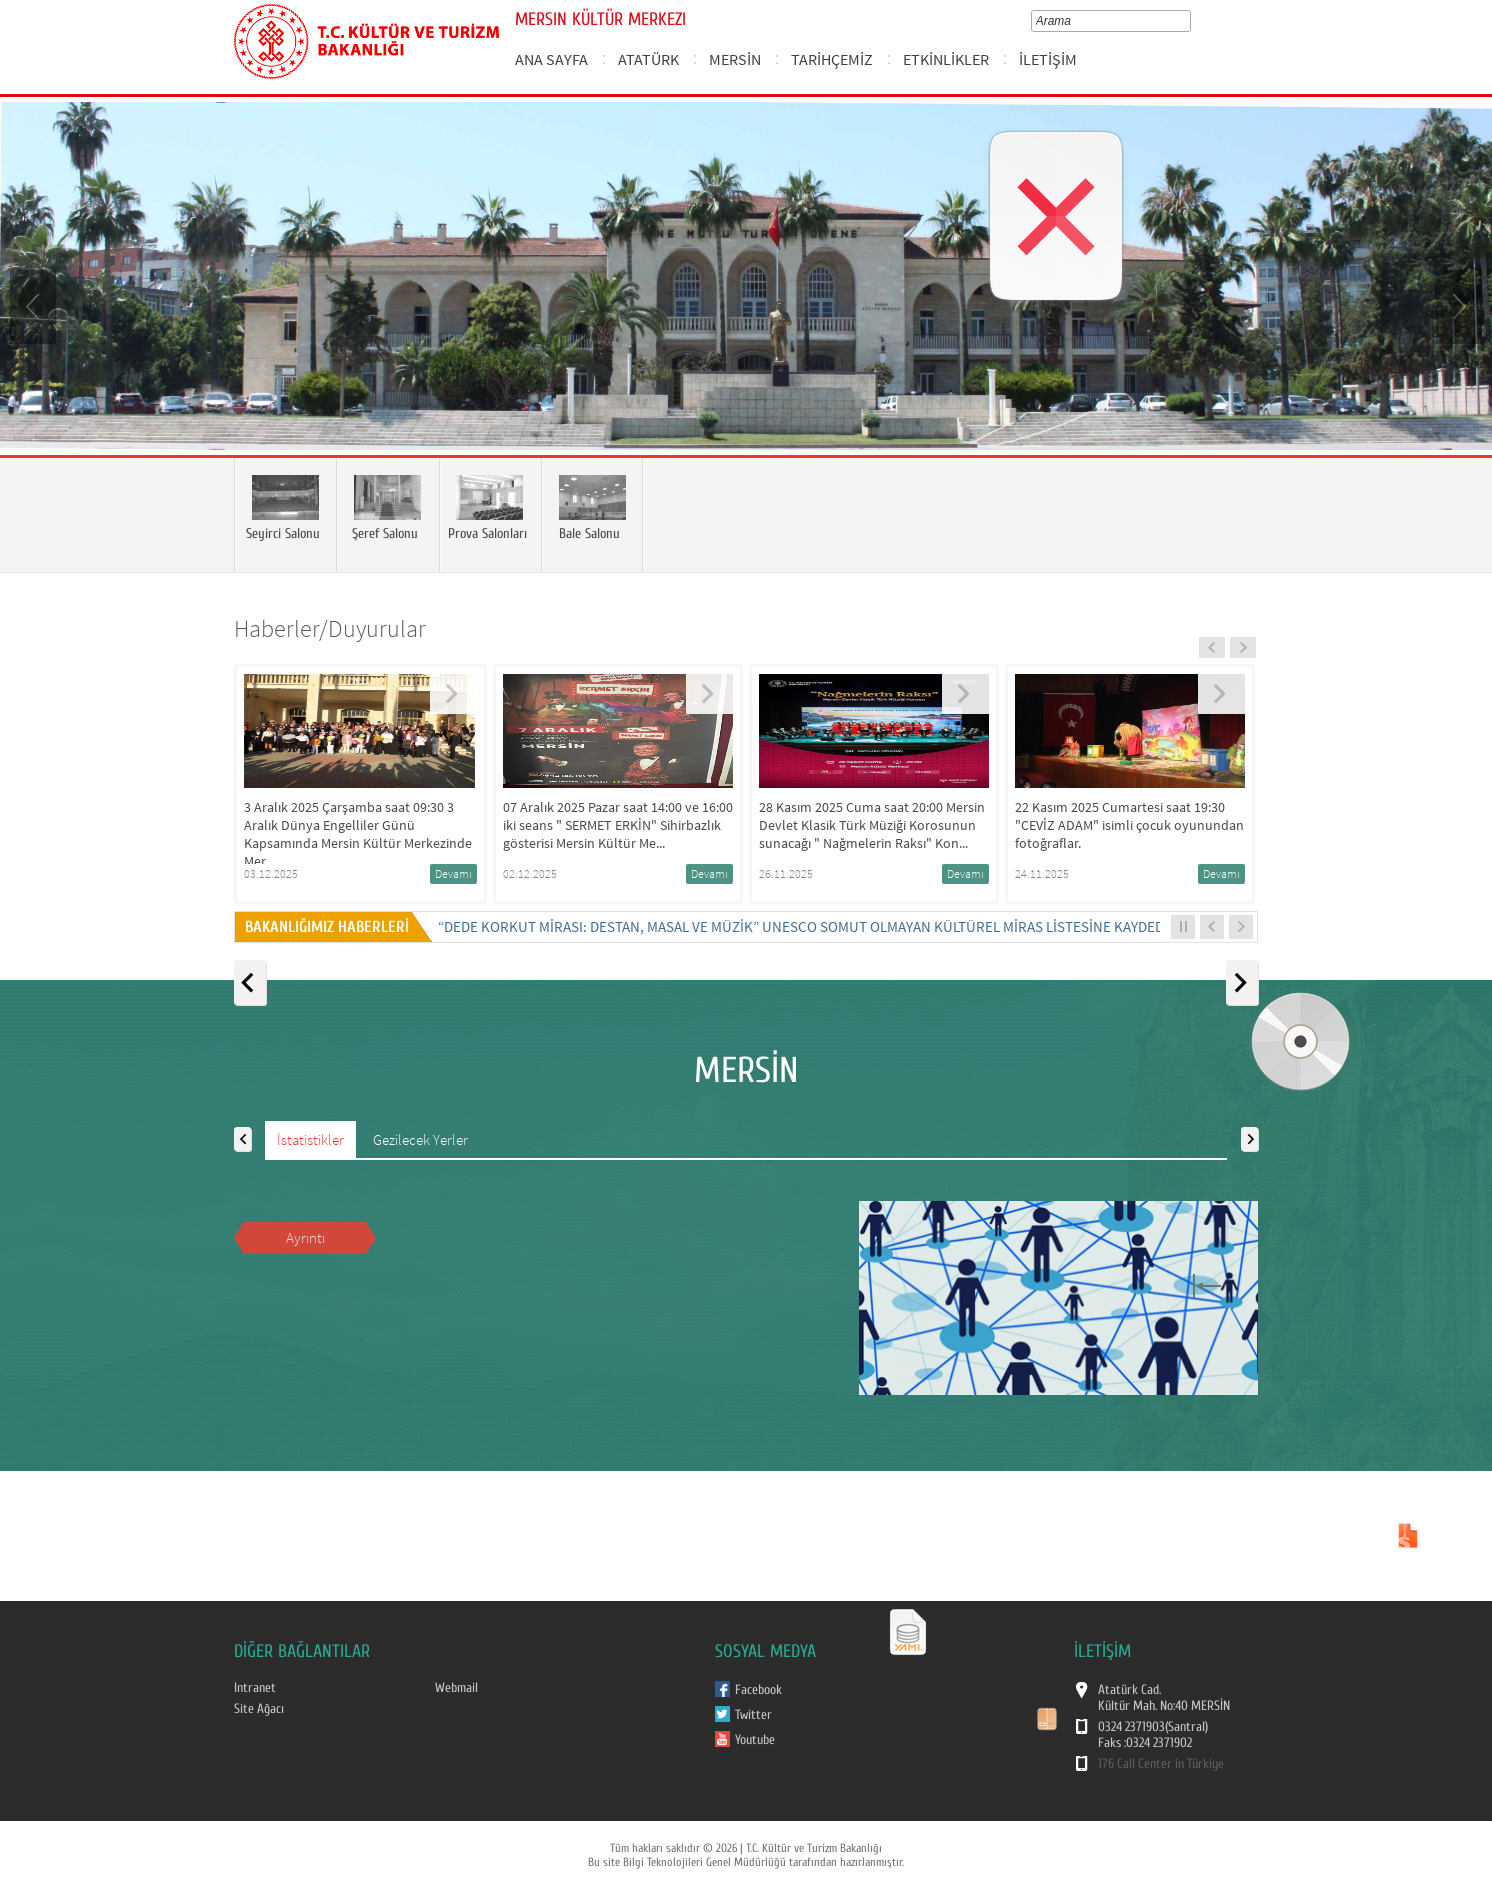 The width and height of the screenshot is (1492, 1889). What do you see at coordinates (908, 1632) in the screenshot?
I see `yaml configuration file` at bounding box center [908, 1632].